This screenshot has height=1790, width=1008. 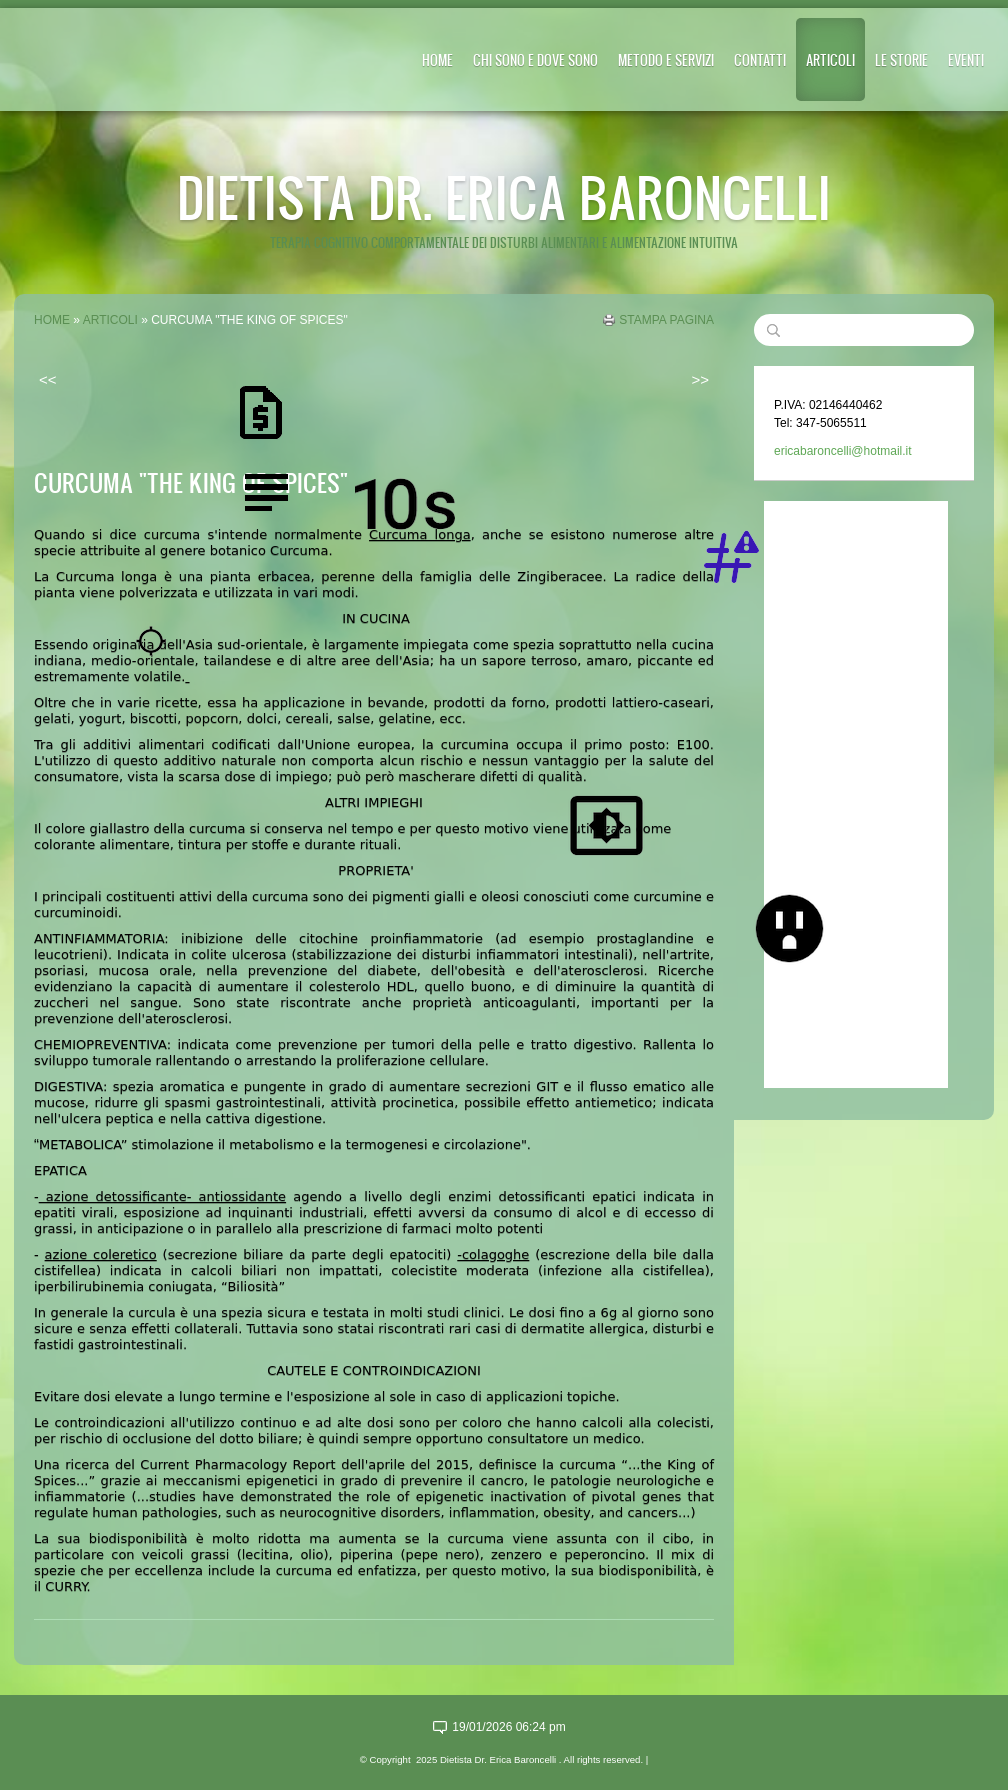 I want to click on adjust display brightness settings, so click(x=606, y=825).